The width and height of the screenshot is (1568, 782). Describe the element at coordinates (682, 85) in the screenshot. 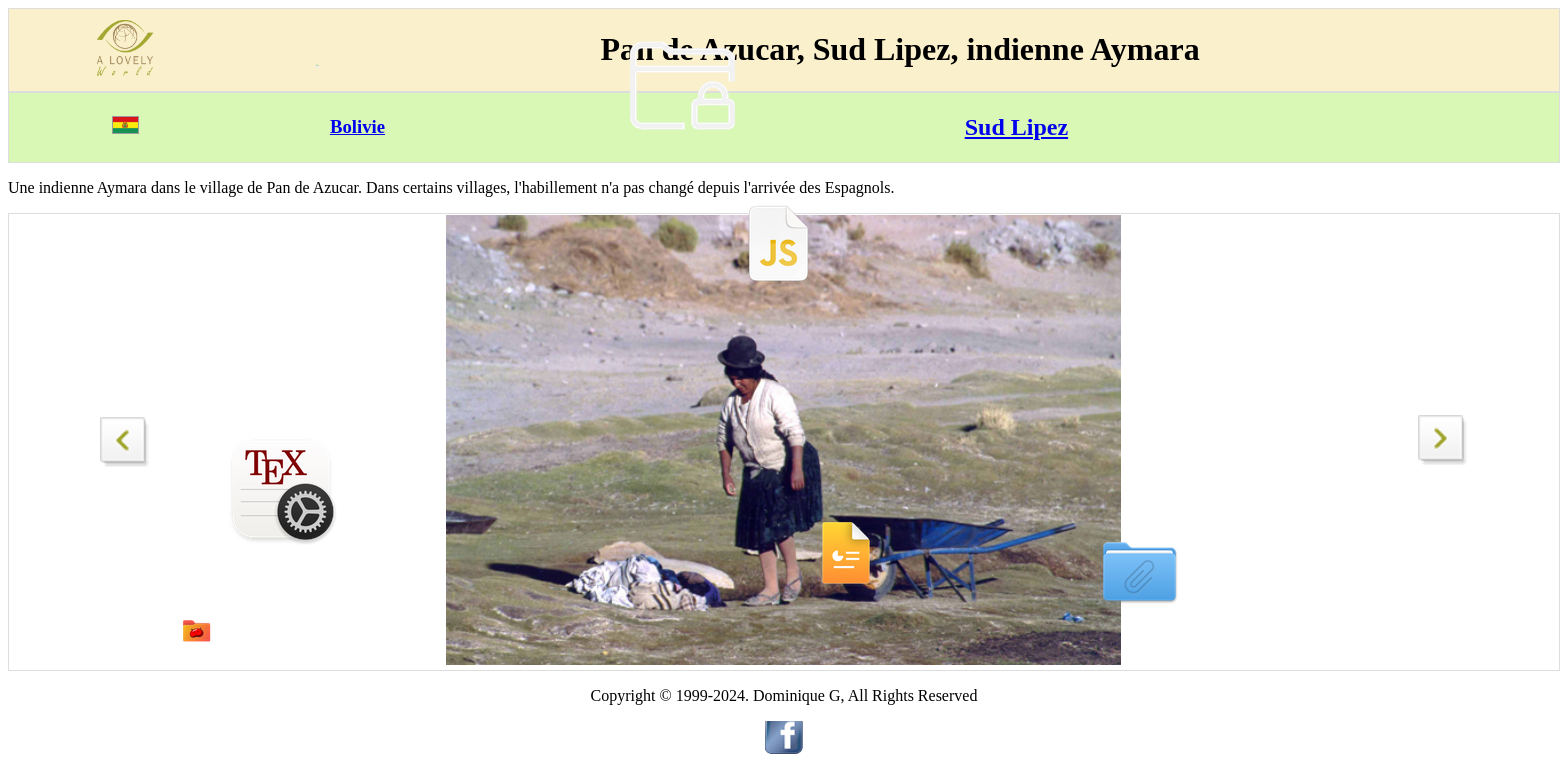

I see `access encrypted vault storage` at that location.